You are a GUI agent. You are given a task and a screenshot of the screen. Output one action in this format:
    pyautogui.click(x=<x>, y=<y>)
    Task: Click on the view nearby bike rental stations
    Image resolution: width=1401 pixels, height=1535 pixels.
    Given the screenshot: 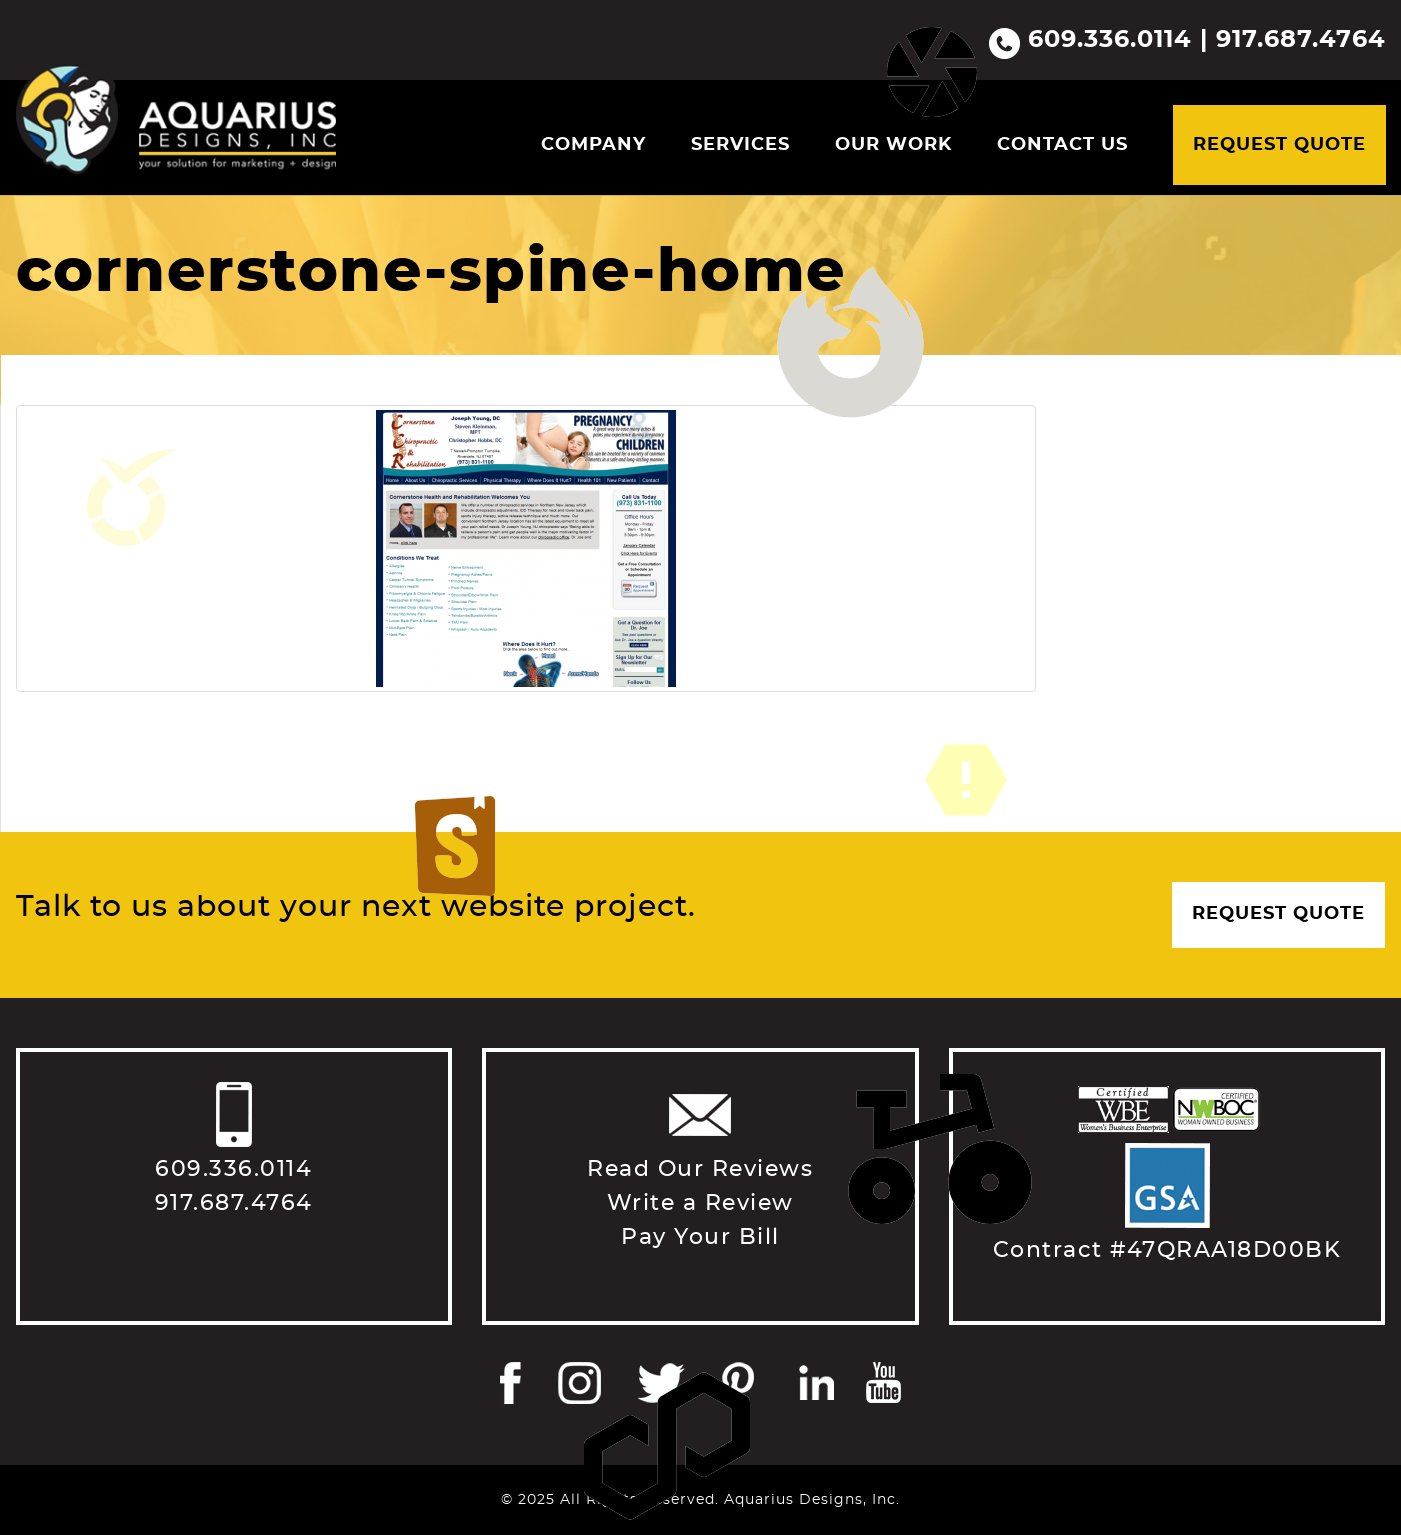 What is the action you would take?
    pyautogui.click(x=940, y=1149)
    